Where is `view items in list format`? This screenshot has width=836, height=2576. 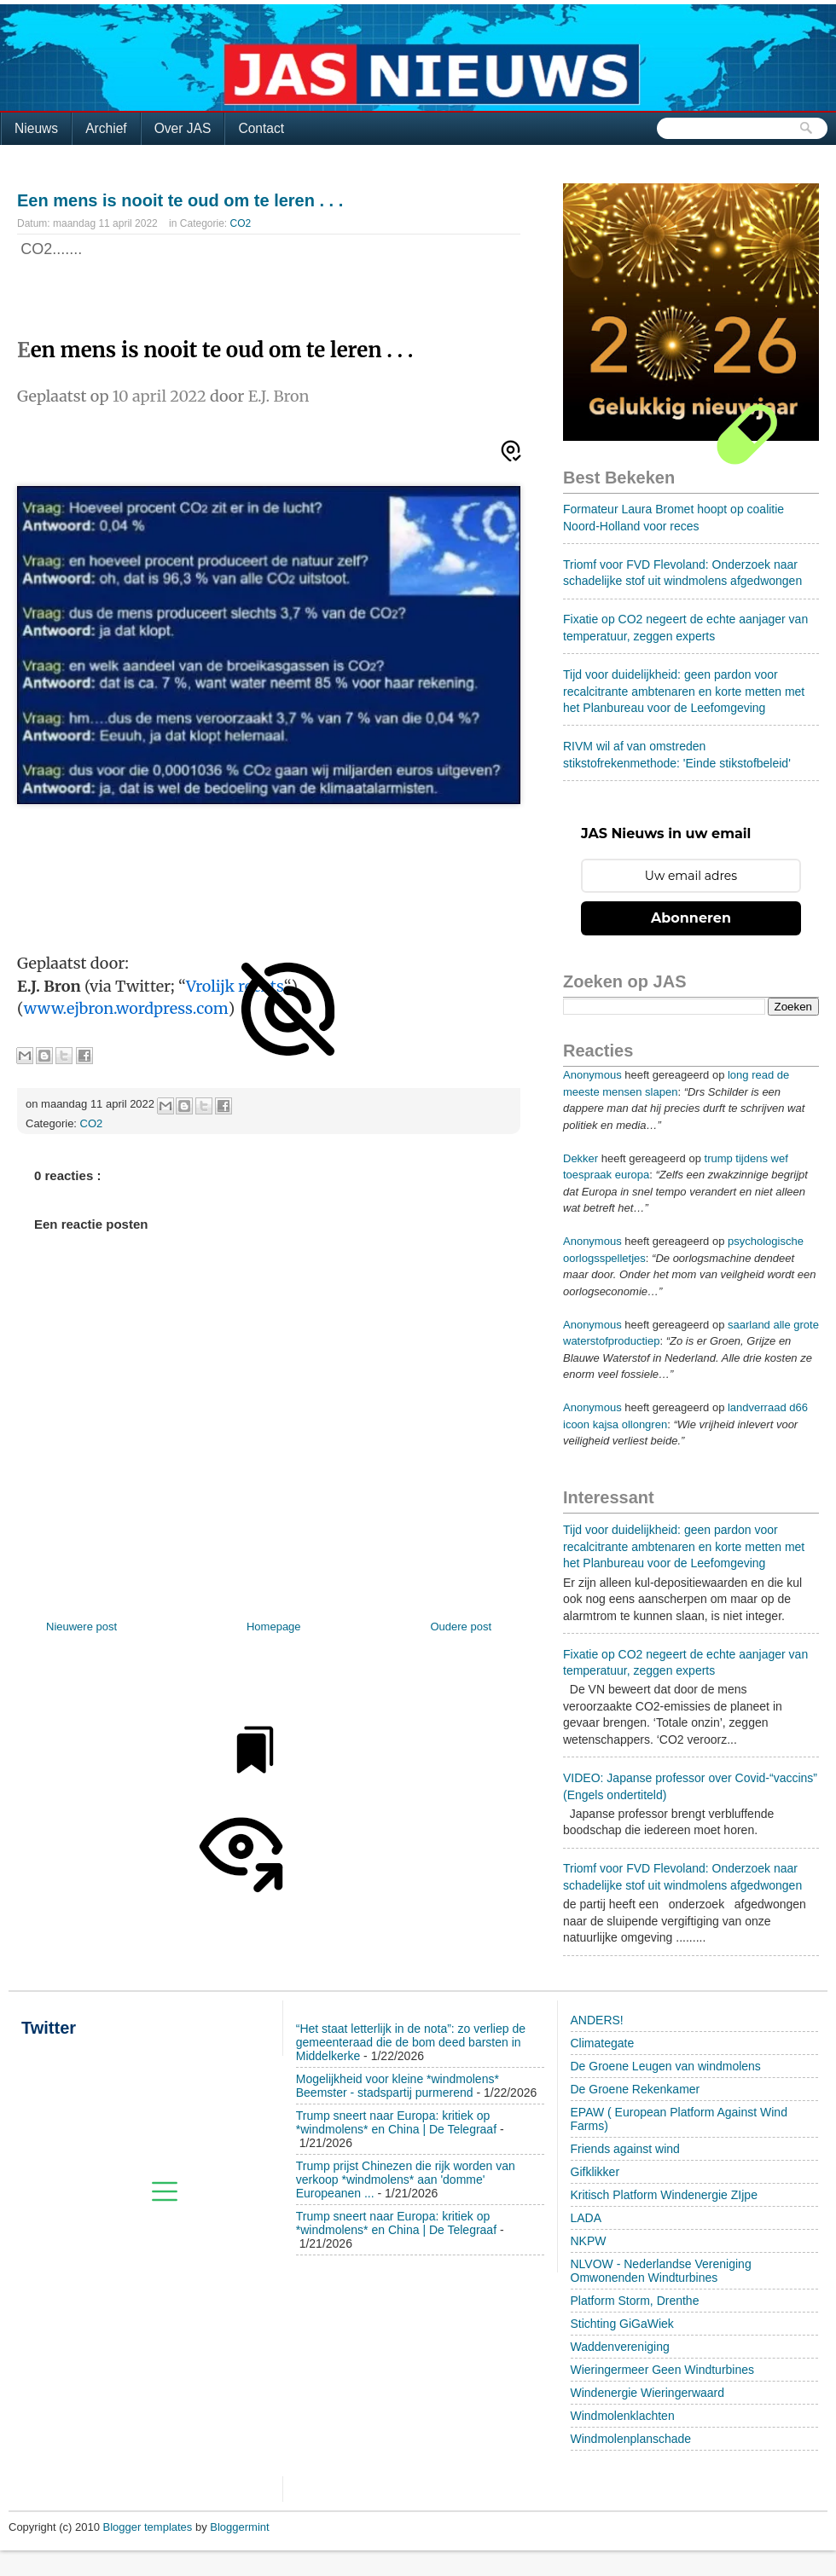 view items in list format is located at coordinates (165, 2191).